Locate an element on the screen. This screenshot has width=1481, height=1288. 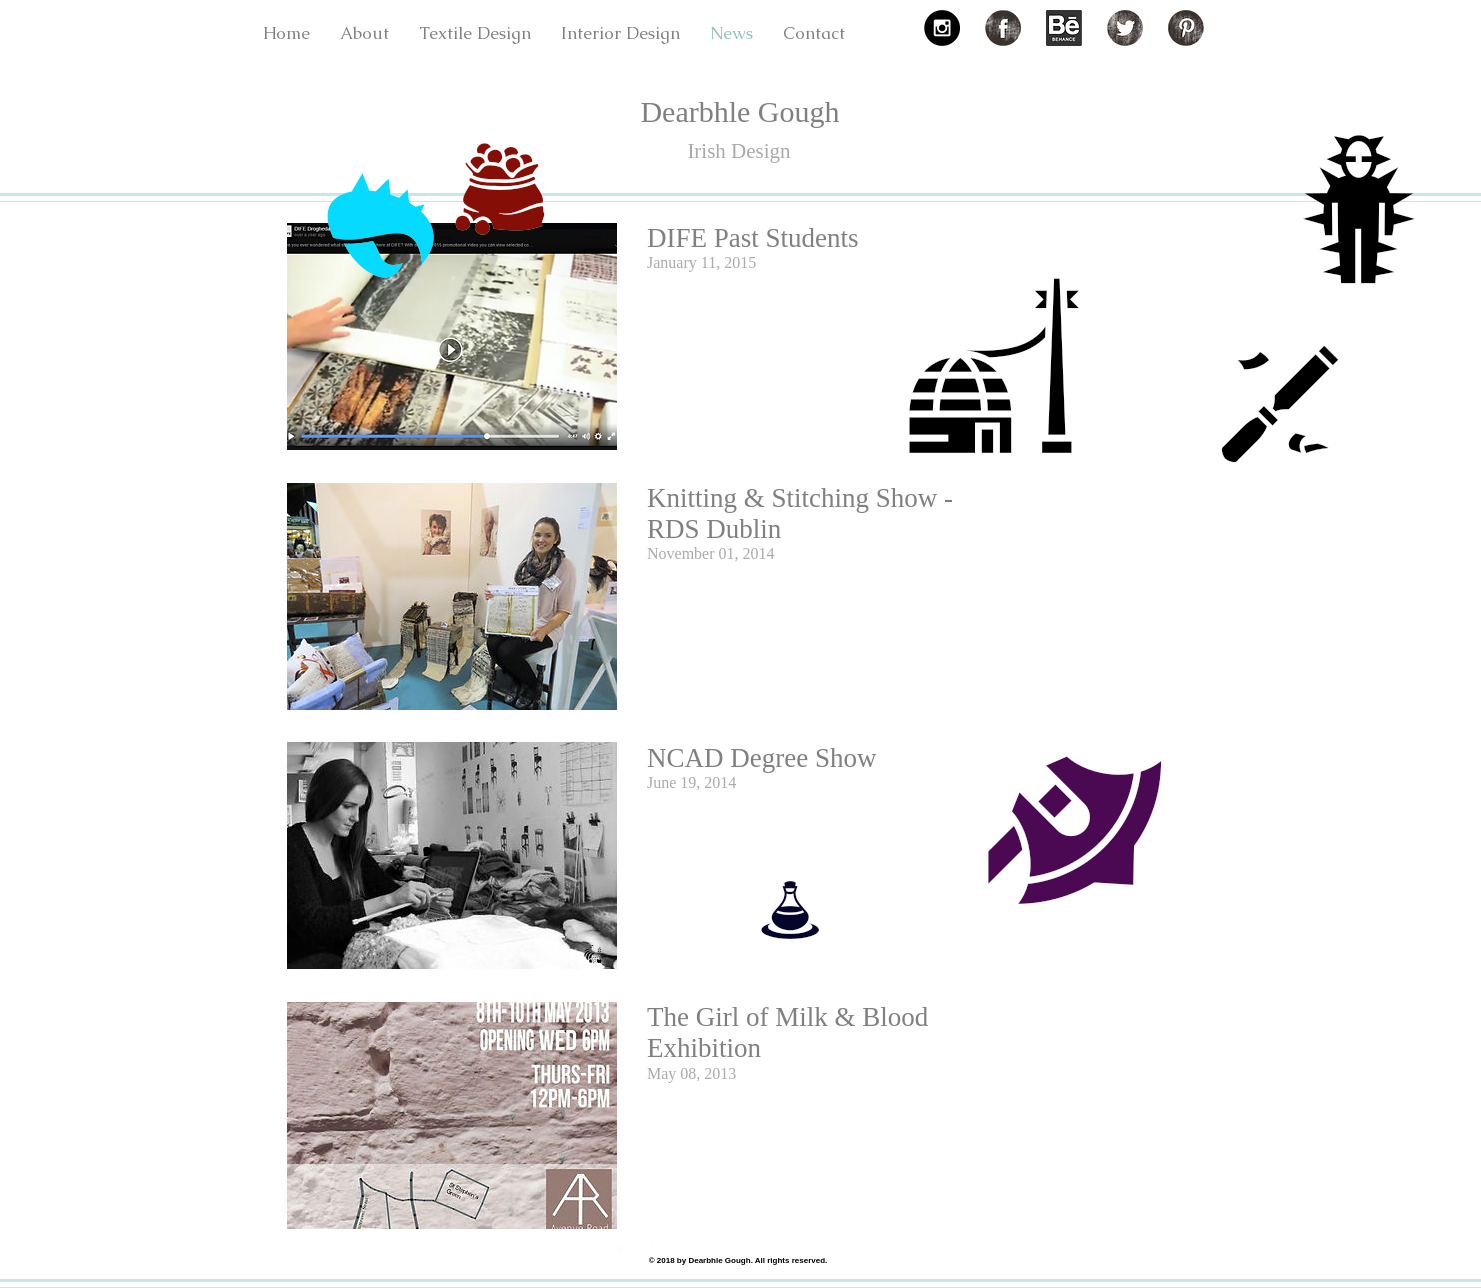
select crab or crustacean in a game menu is located at coordinates (380, 225).